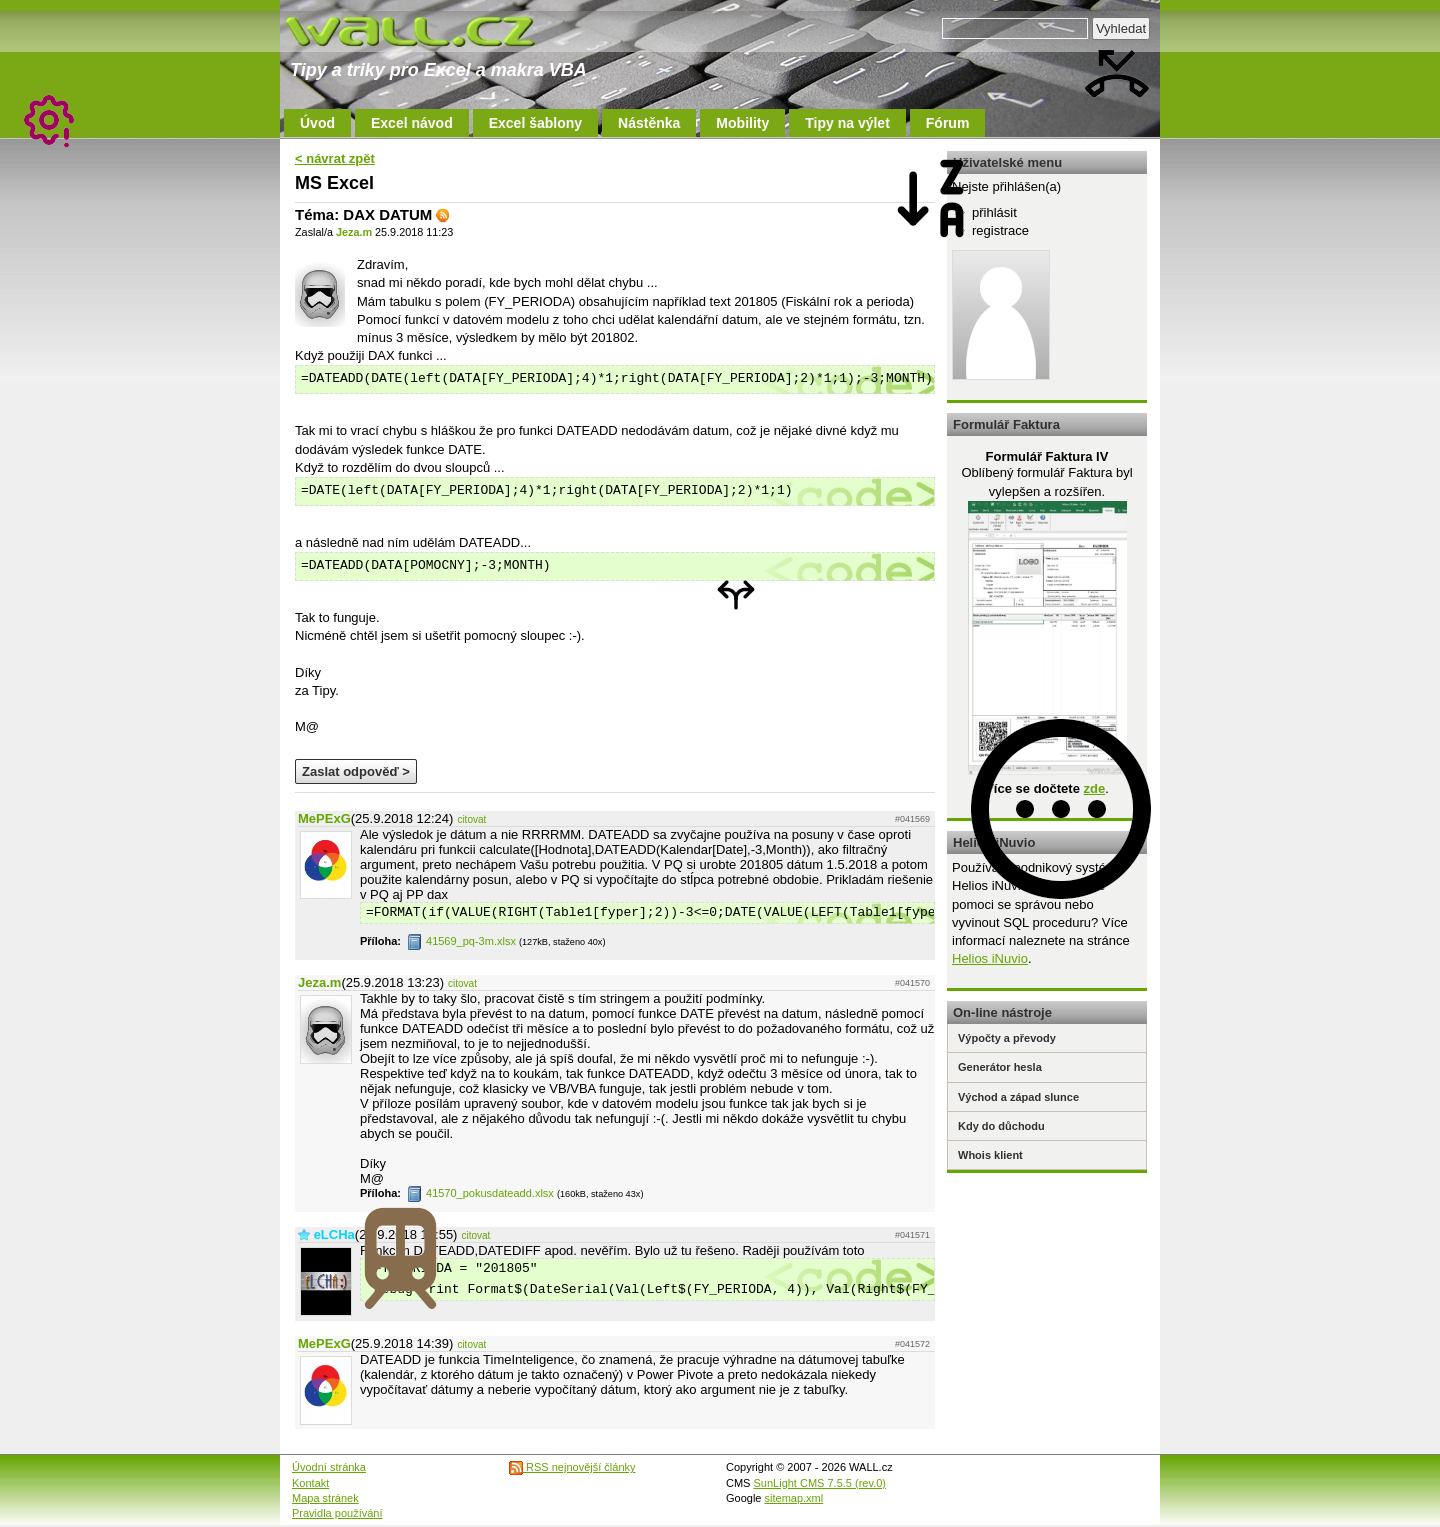  Describe the element at coordinates (1061, 809) in the screenshot. I see `open more options menu` at that location.